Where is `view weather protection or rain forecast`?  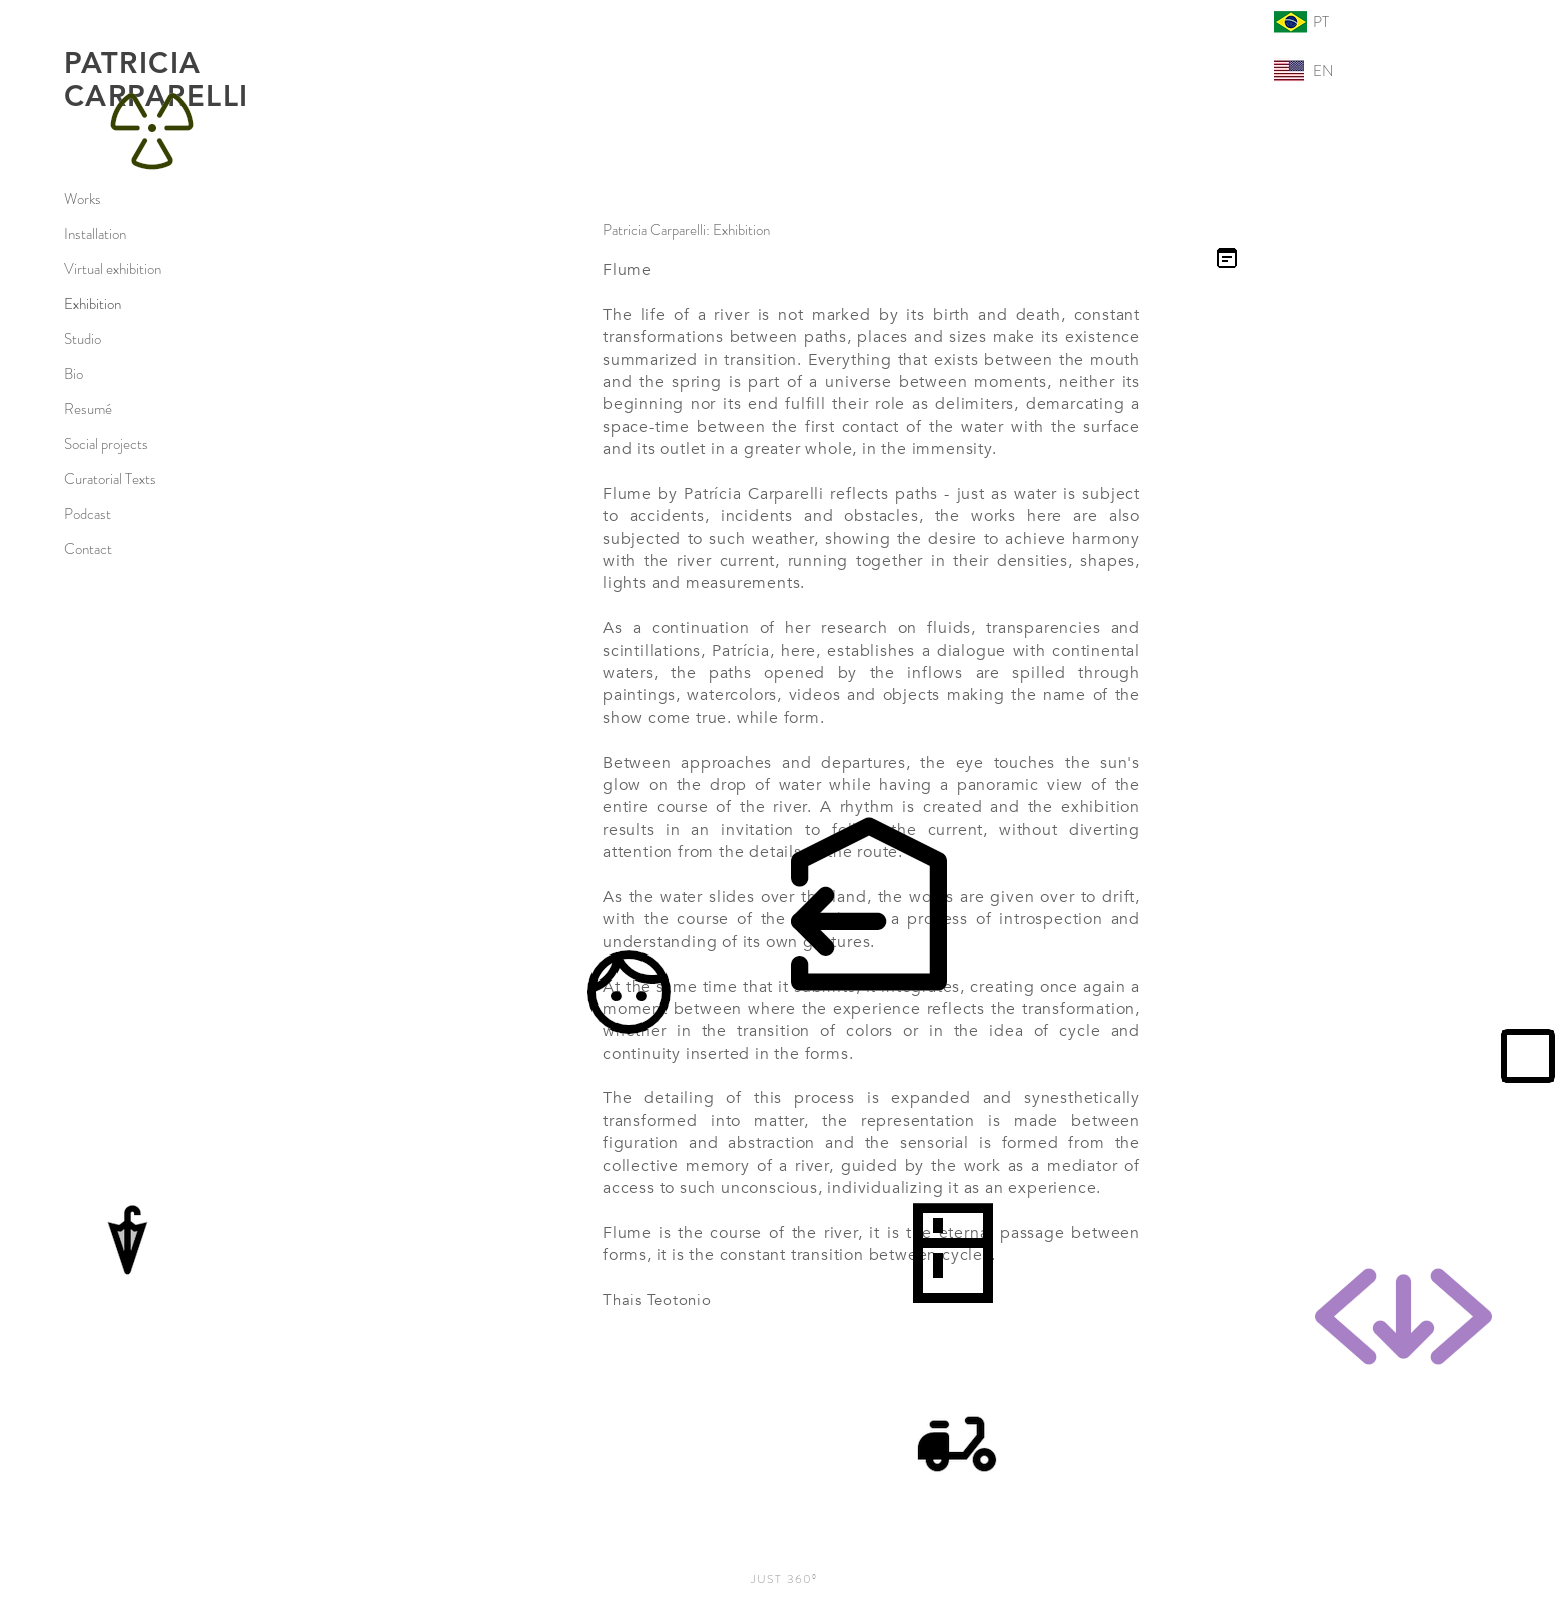 view weather protection or rain forecast is located at coordinates (127, 1241).